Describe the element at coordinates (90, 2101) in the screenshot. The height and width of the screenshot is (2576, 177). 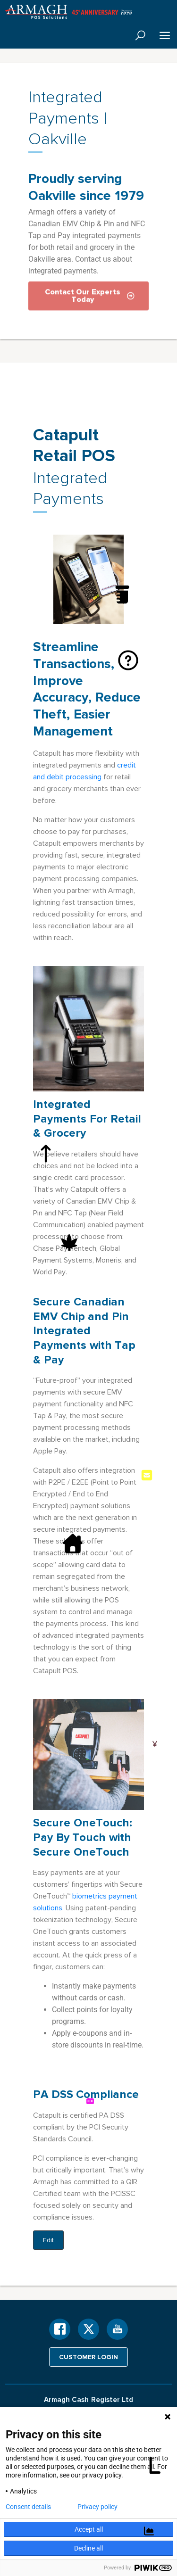
I see `check vehicle battery status` at that location.